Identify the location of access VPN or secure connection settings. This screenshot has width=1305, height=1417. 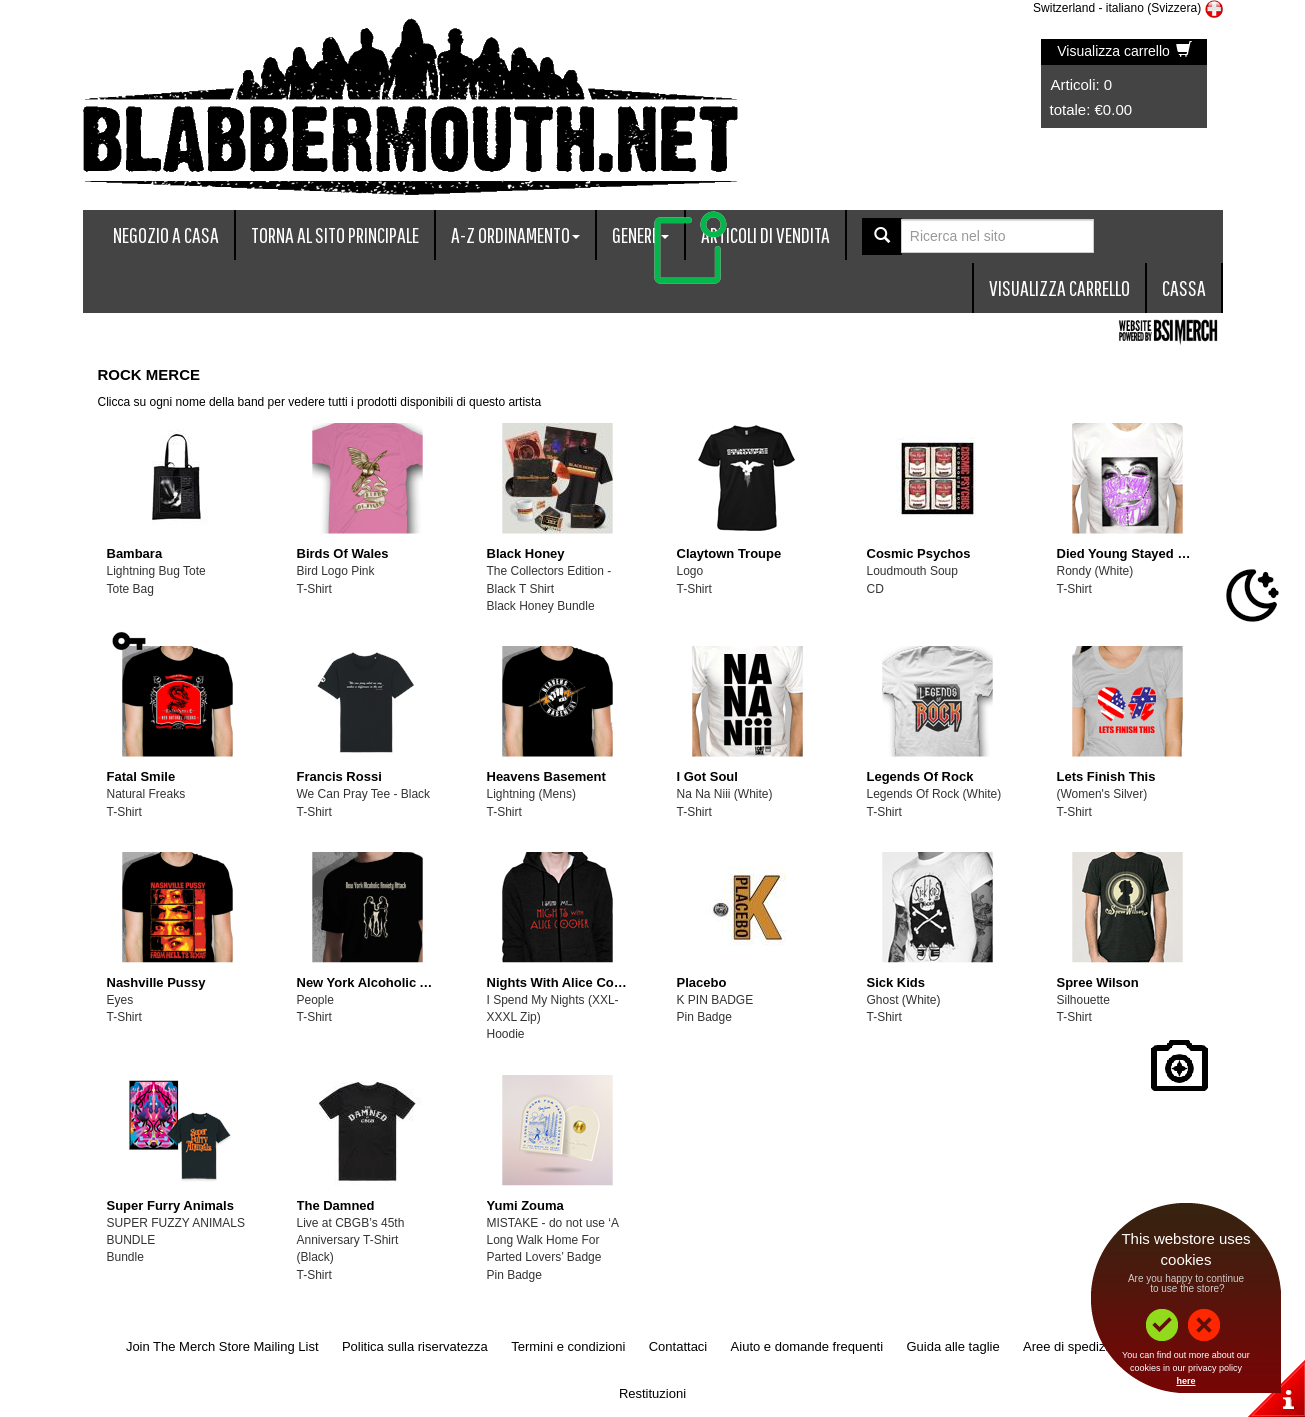
(129, 641).